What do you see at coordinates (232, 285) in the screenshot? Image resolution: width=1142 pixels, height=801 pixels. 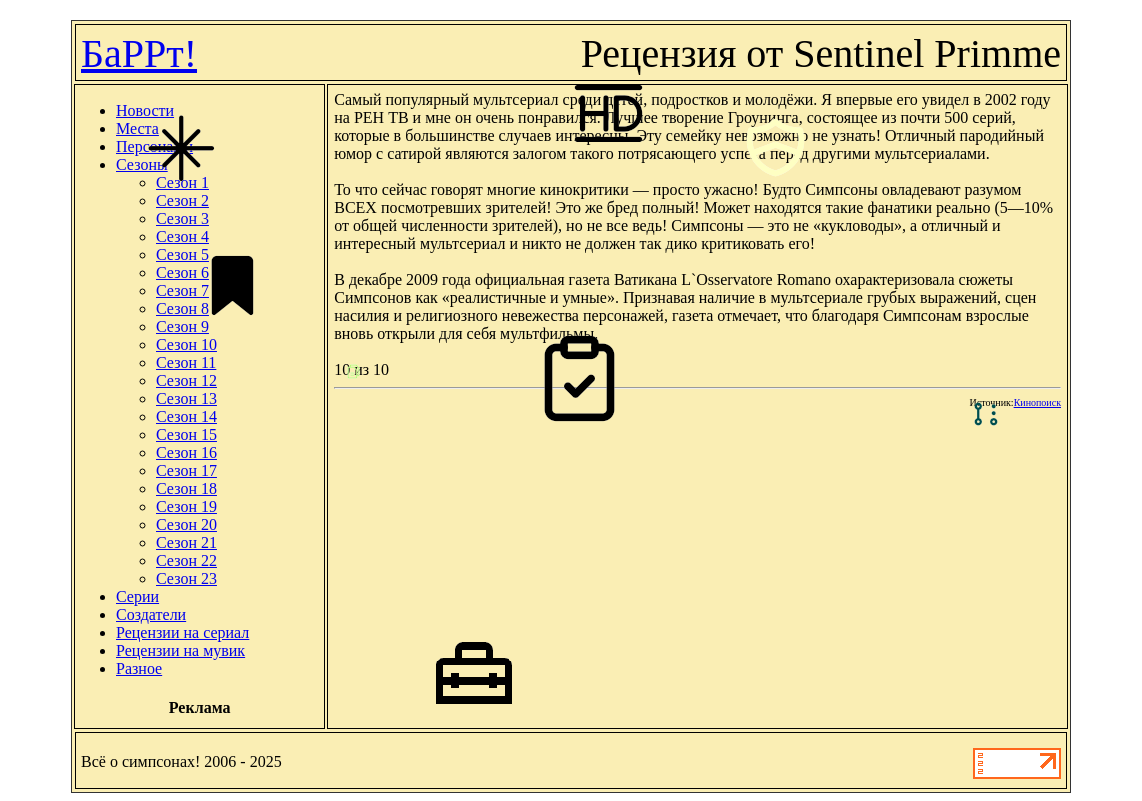 I see `indicates a saved or bookmarked item` at bounding box center [232, 285].